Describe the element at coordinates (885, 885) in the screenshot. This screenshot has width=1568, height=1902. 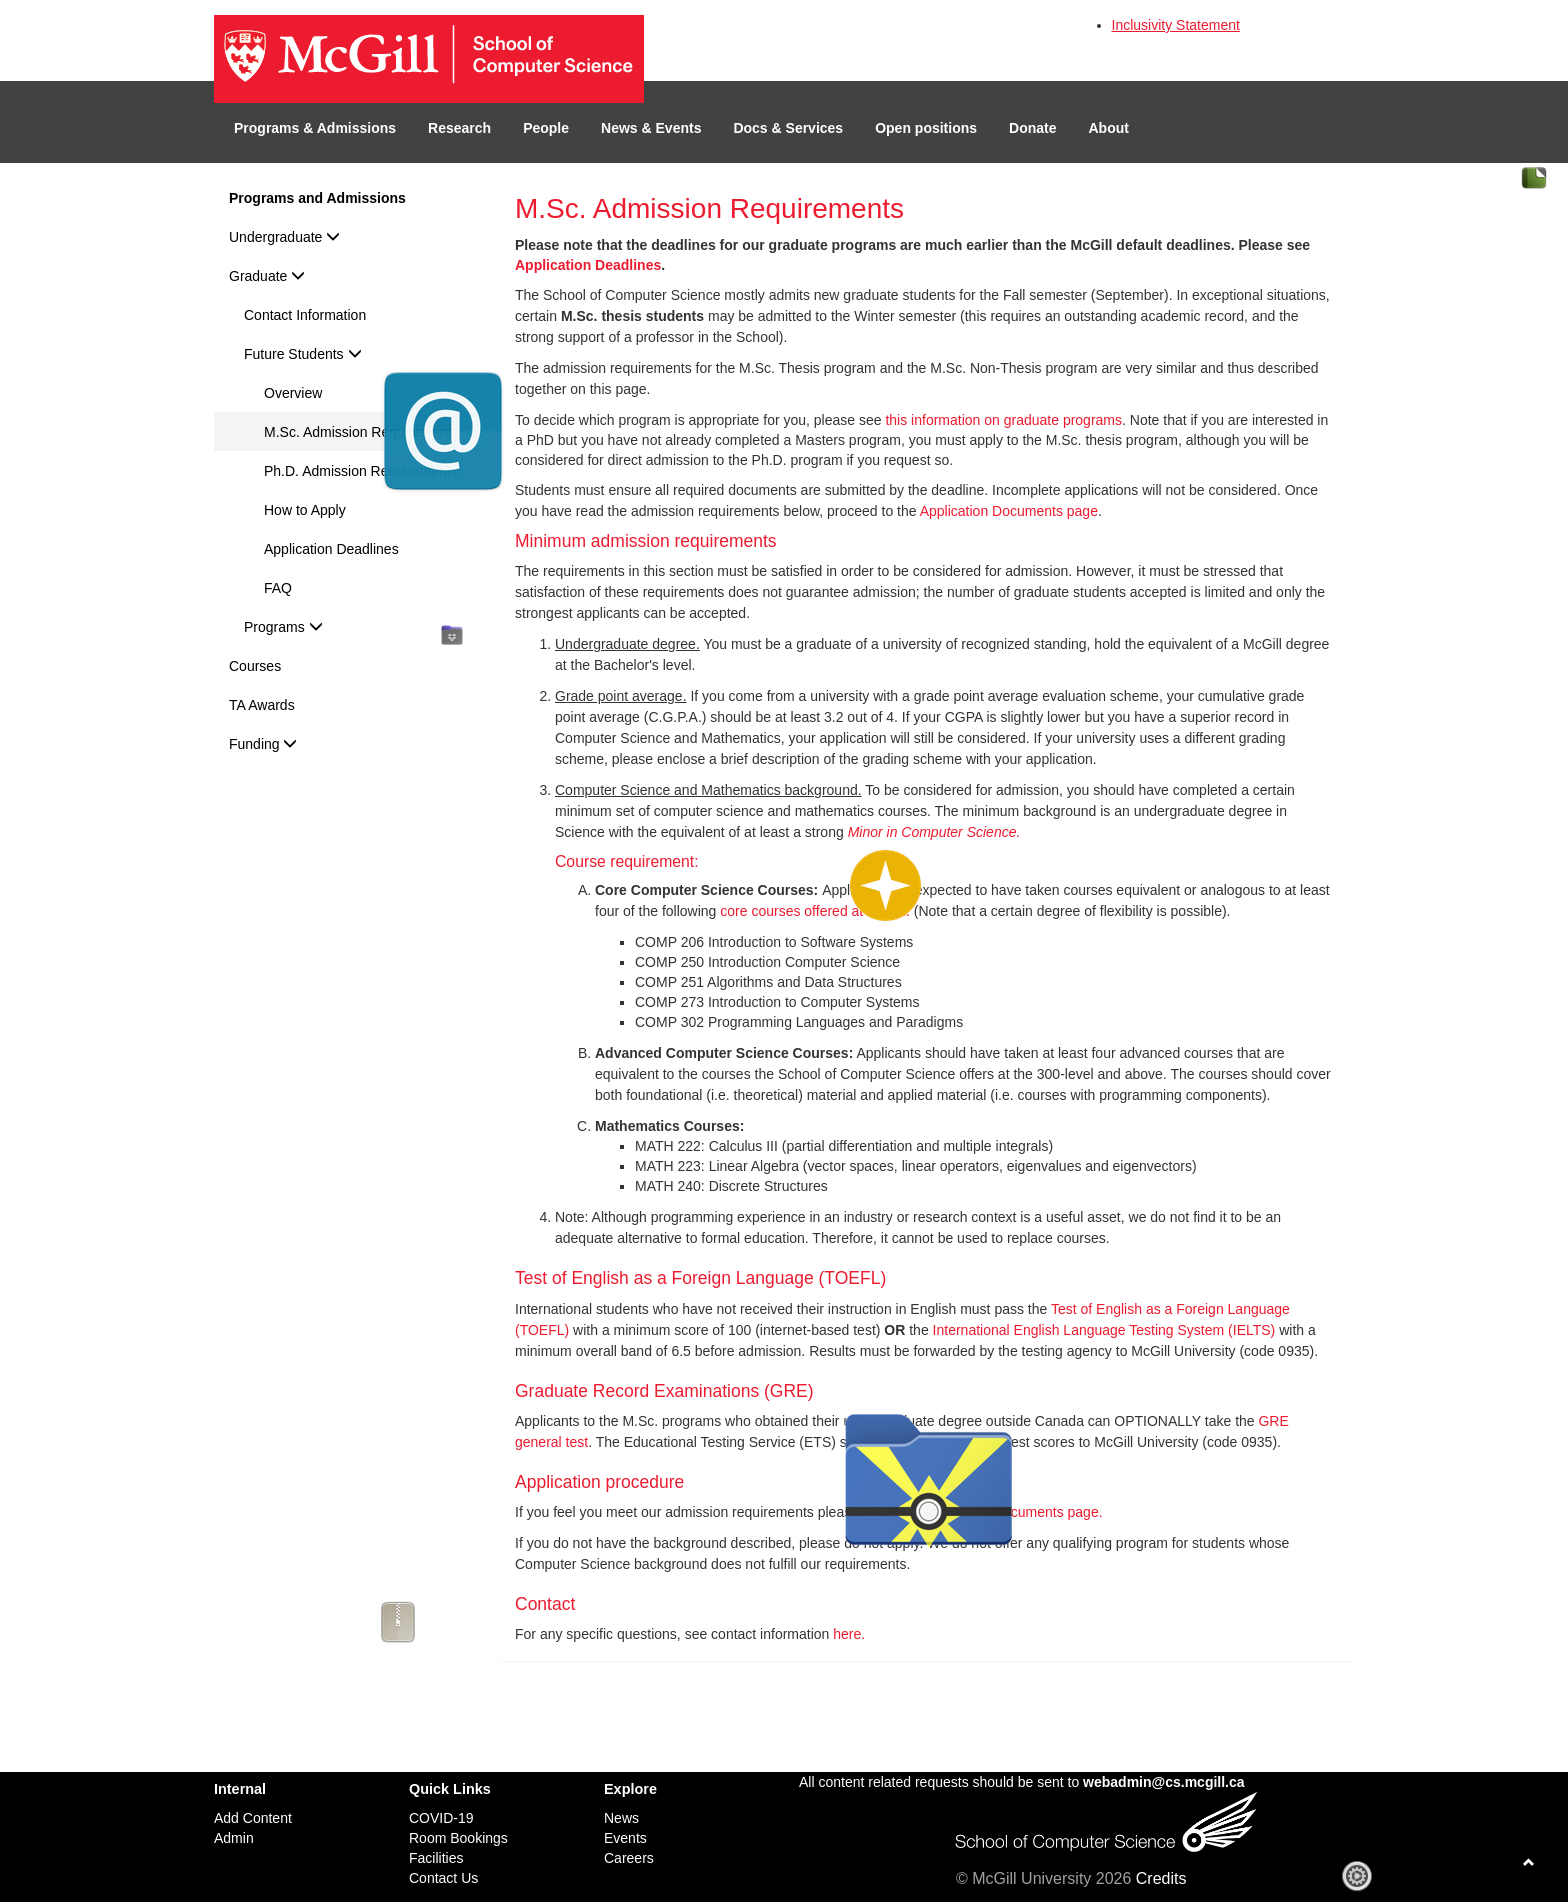
I see `trust or authorize a bluetooth device` at that location.